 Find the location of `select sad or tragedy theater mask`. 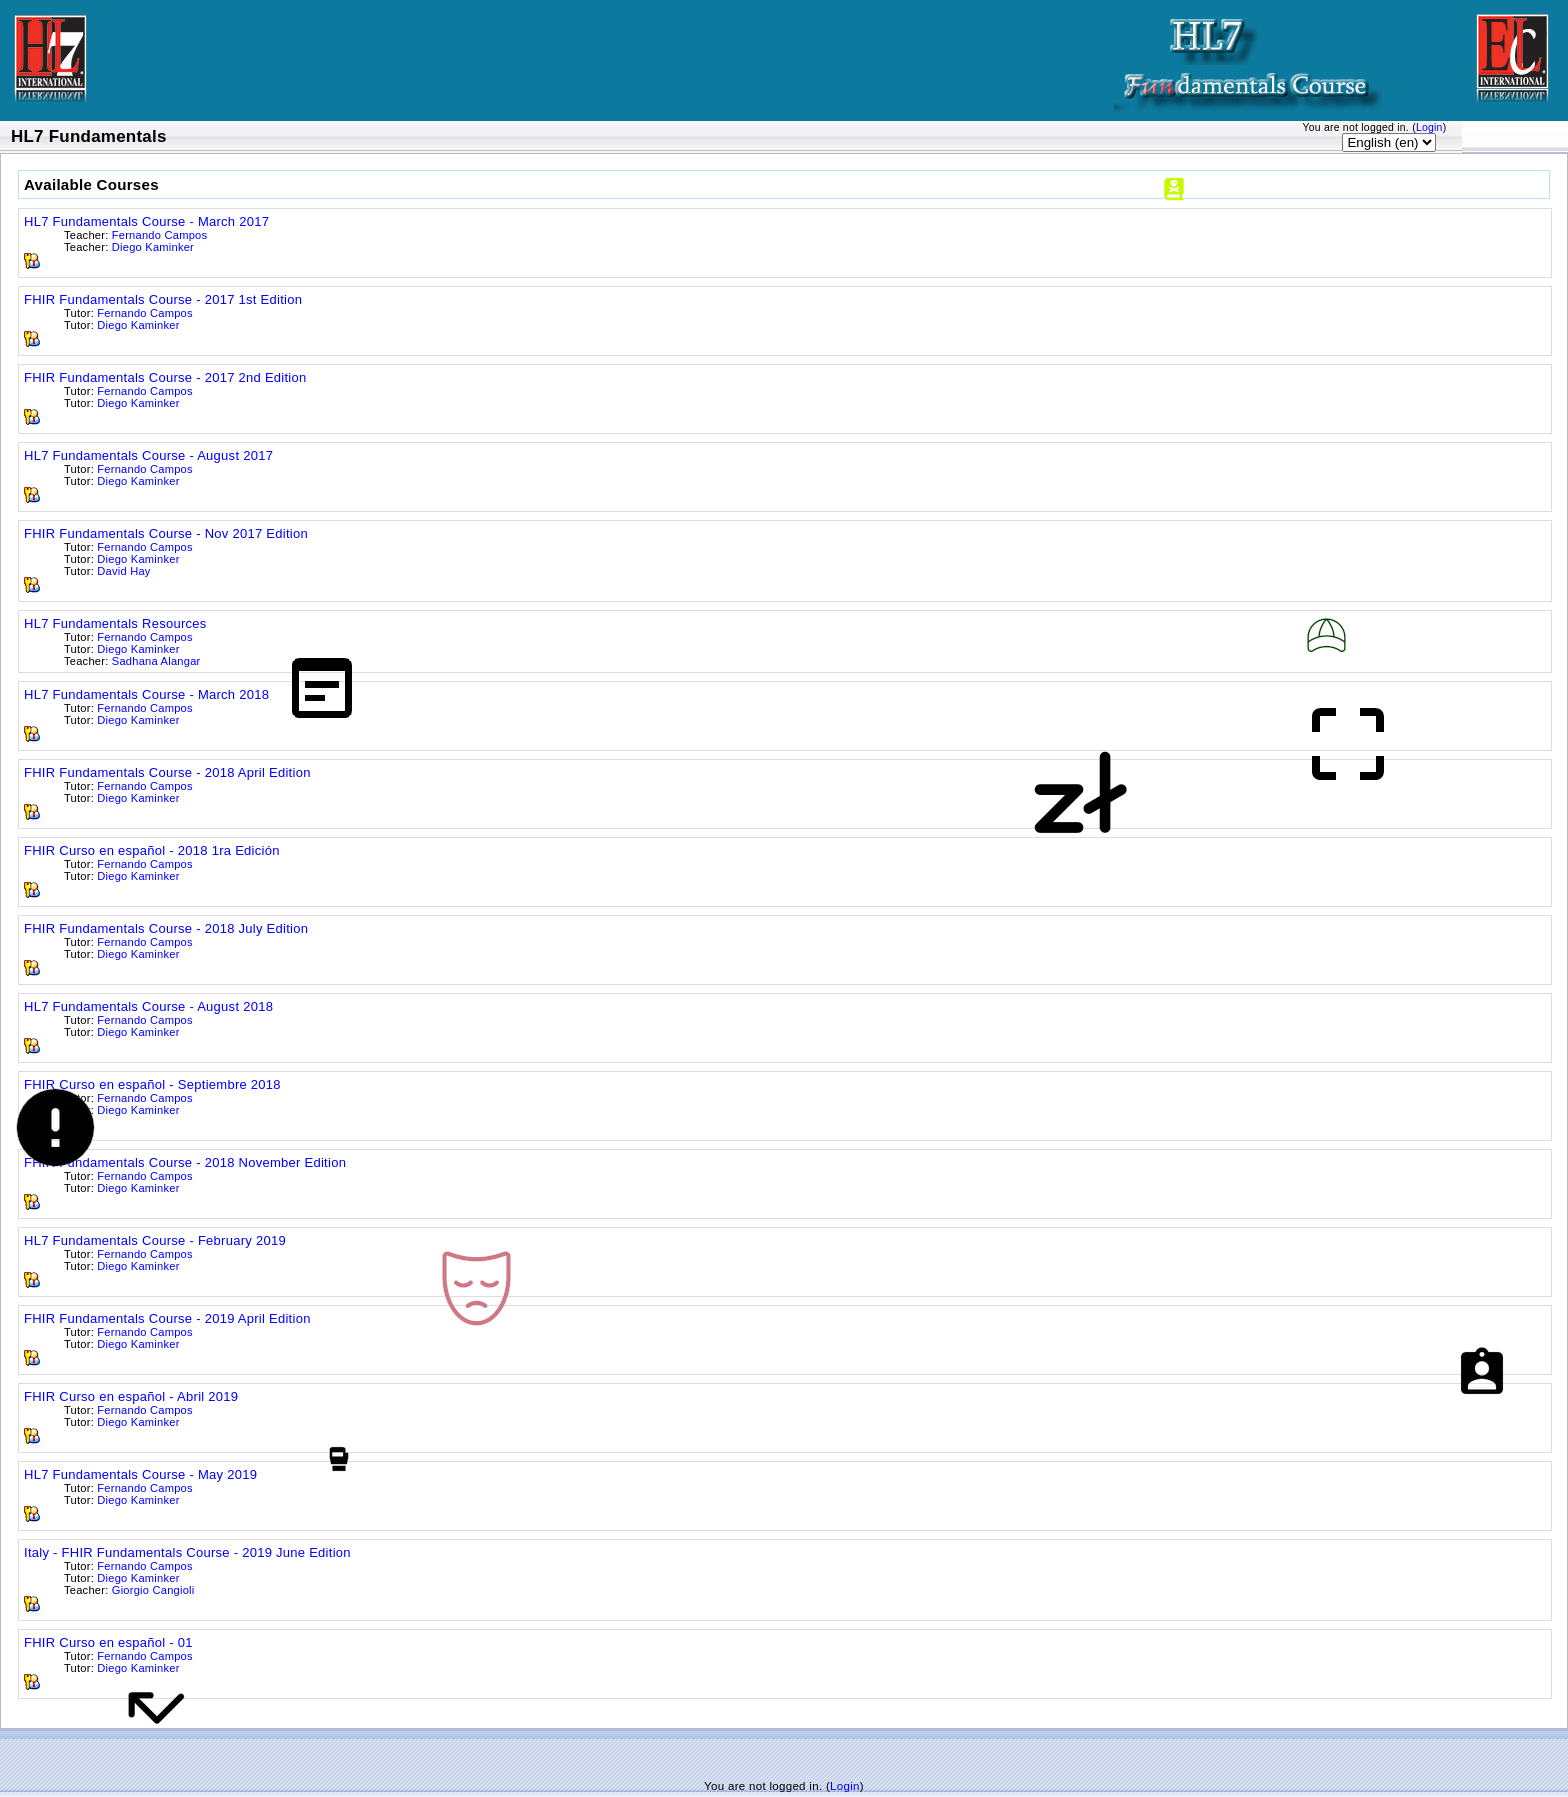

select sad or tragedy theater mask is located at coordinates (476, 1285).